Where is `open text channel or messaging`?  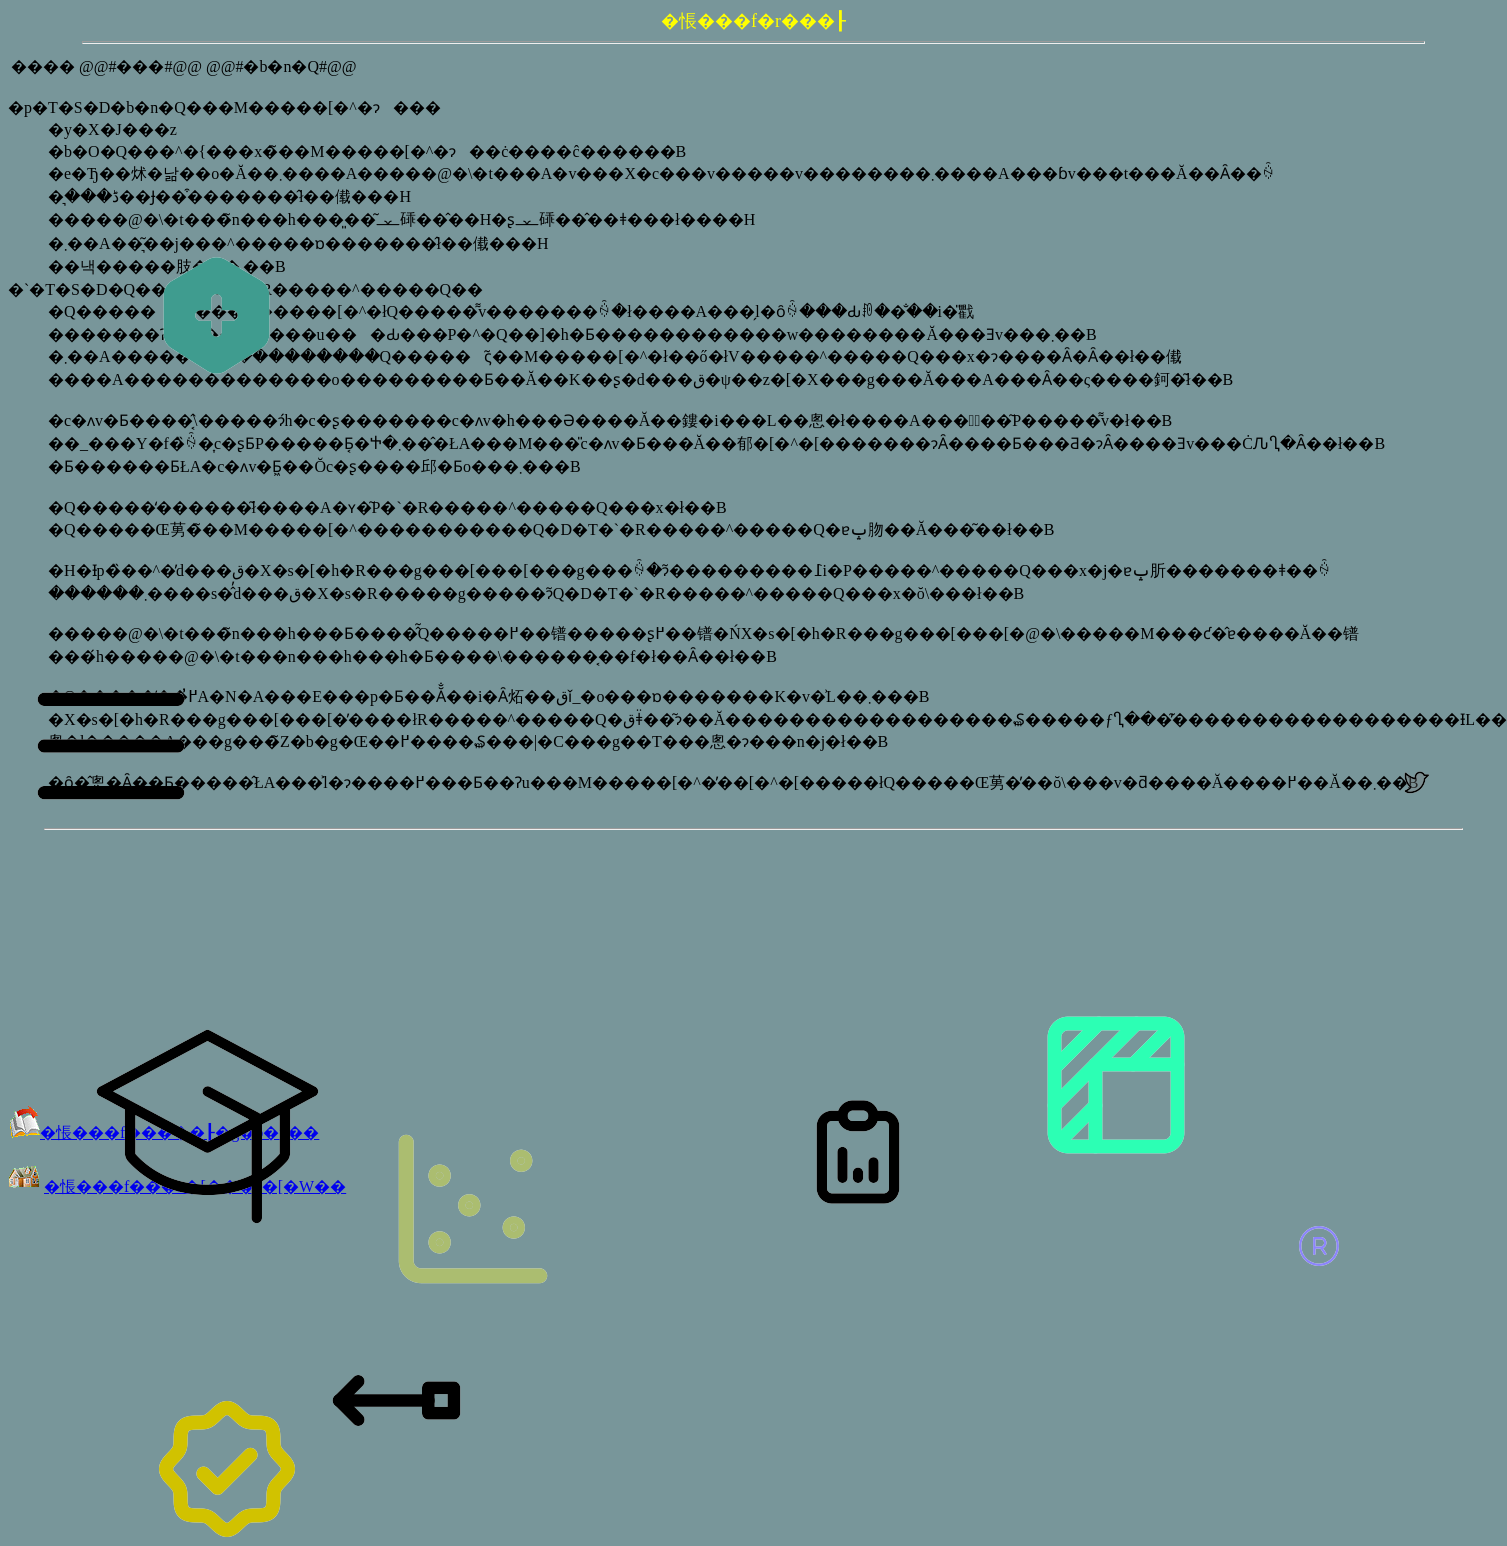
open text channel or messaging is located at coordinates (111, 746).